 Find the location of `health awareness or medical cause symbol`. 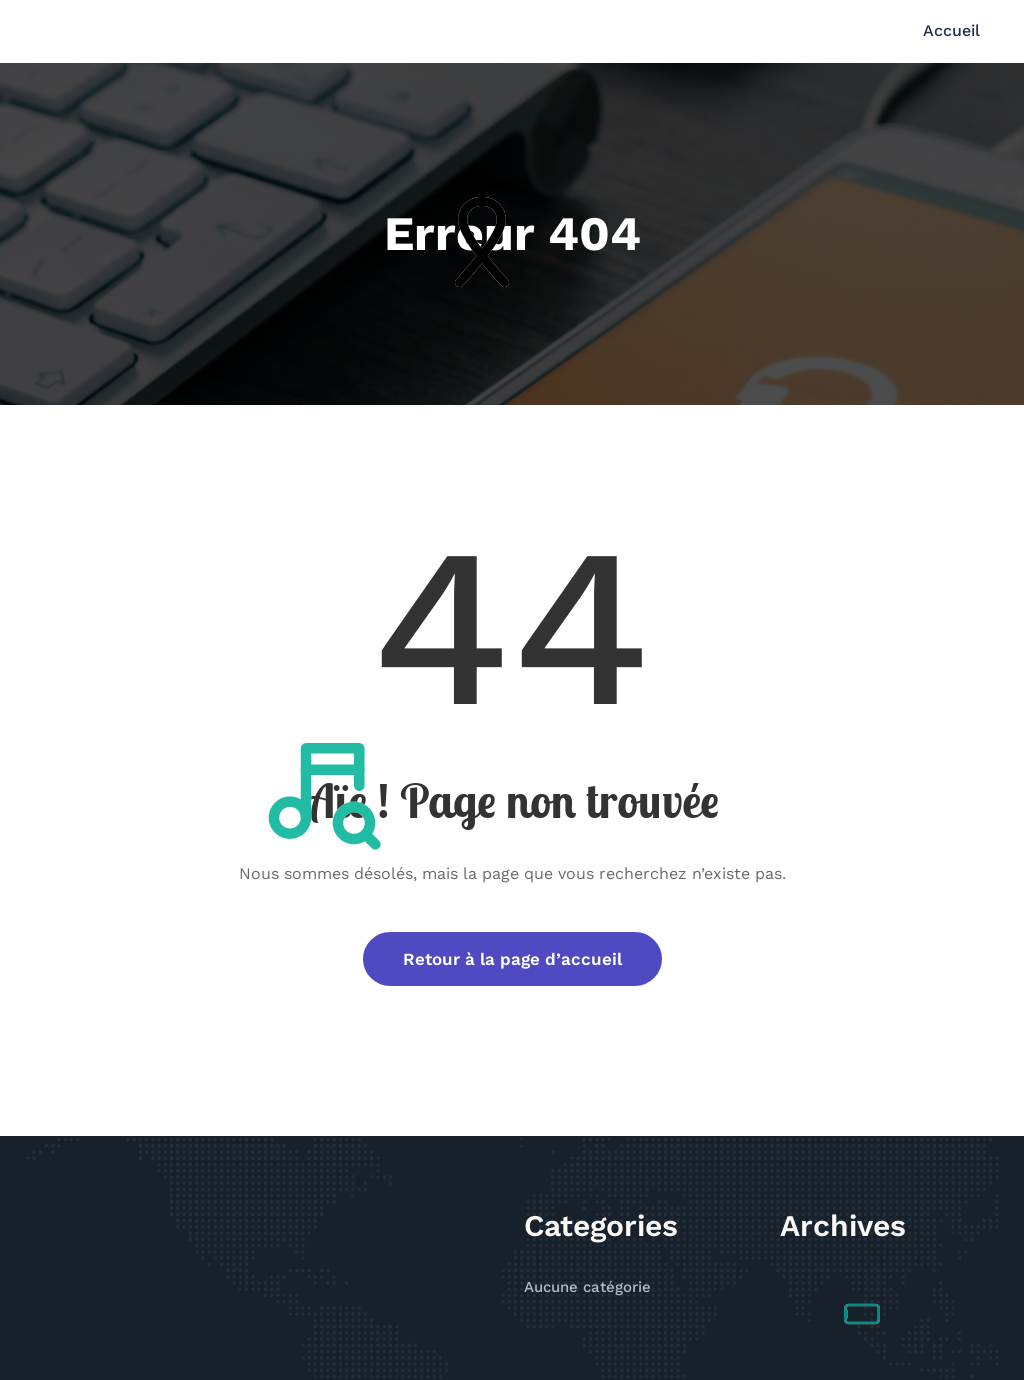

health awareness or medical cause symbol is located at coordinates (482, 242).